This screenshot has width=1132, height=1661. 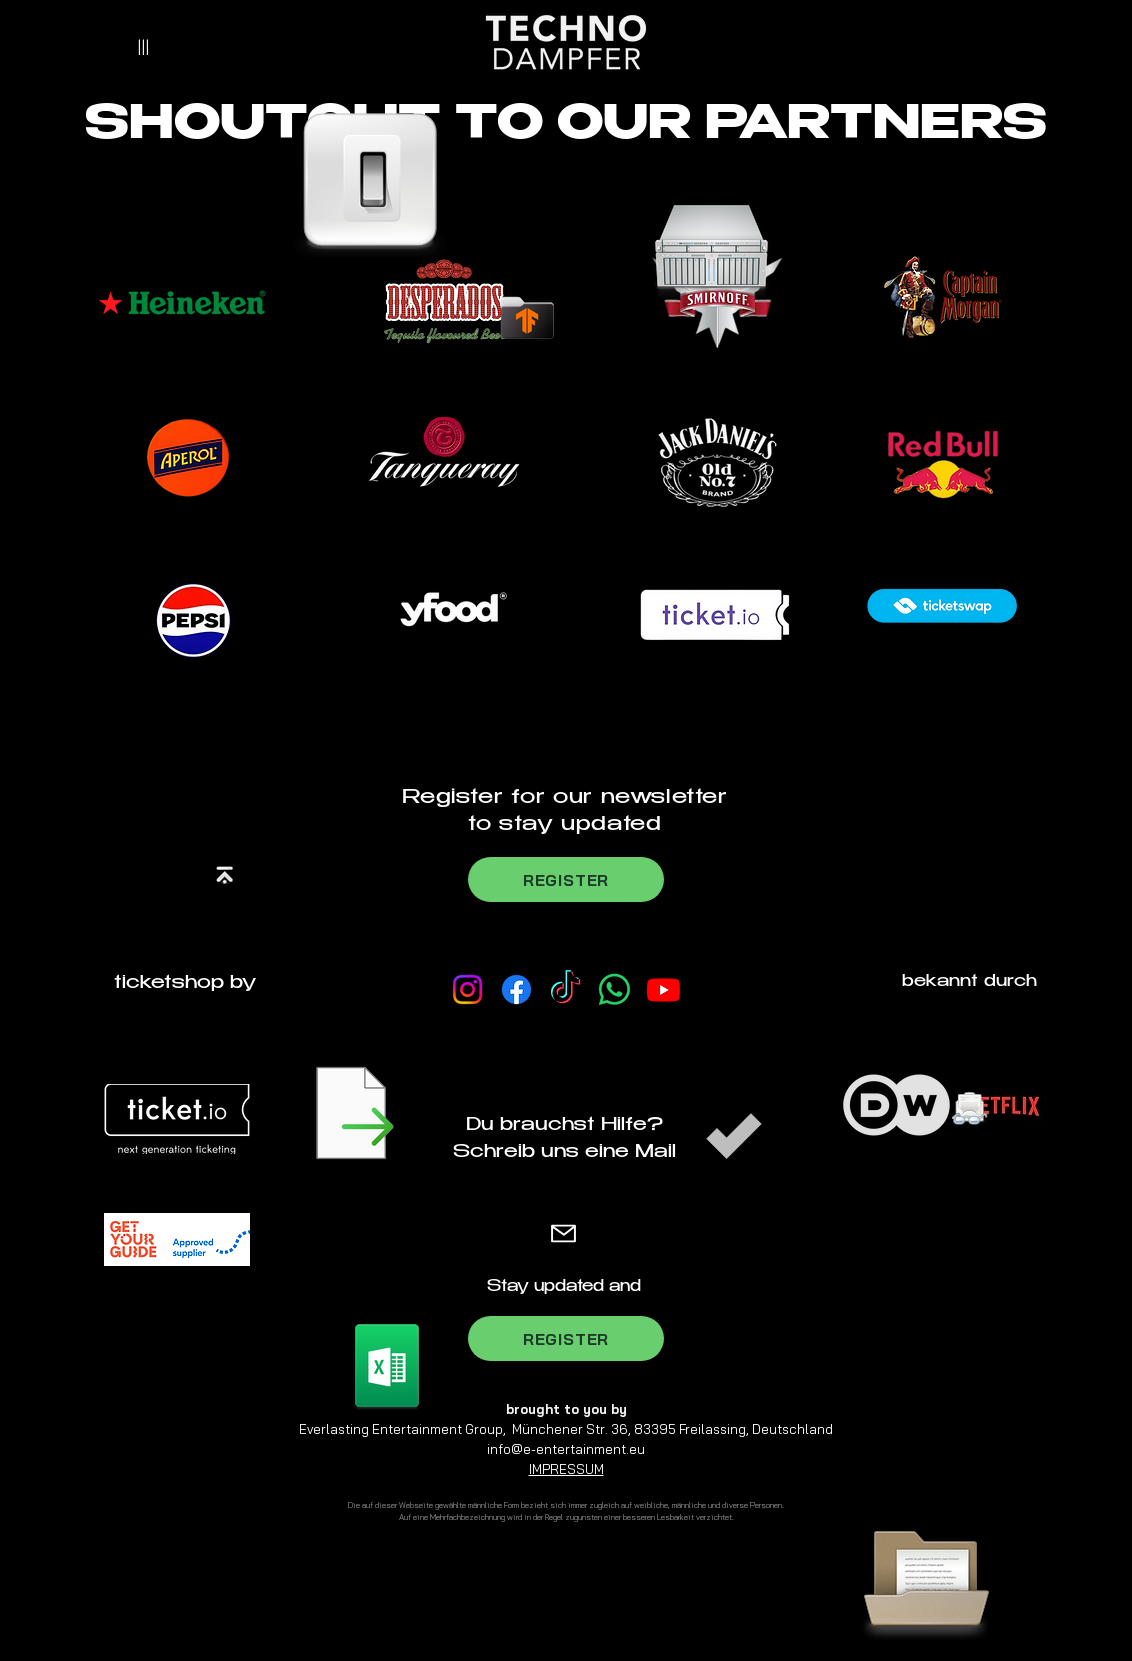 What do you see at coordinates (731, 1133) in the screenshot?
I see `indicates a completed or successful action` at bounding box center [731, 1133].